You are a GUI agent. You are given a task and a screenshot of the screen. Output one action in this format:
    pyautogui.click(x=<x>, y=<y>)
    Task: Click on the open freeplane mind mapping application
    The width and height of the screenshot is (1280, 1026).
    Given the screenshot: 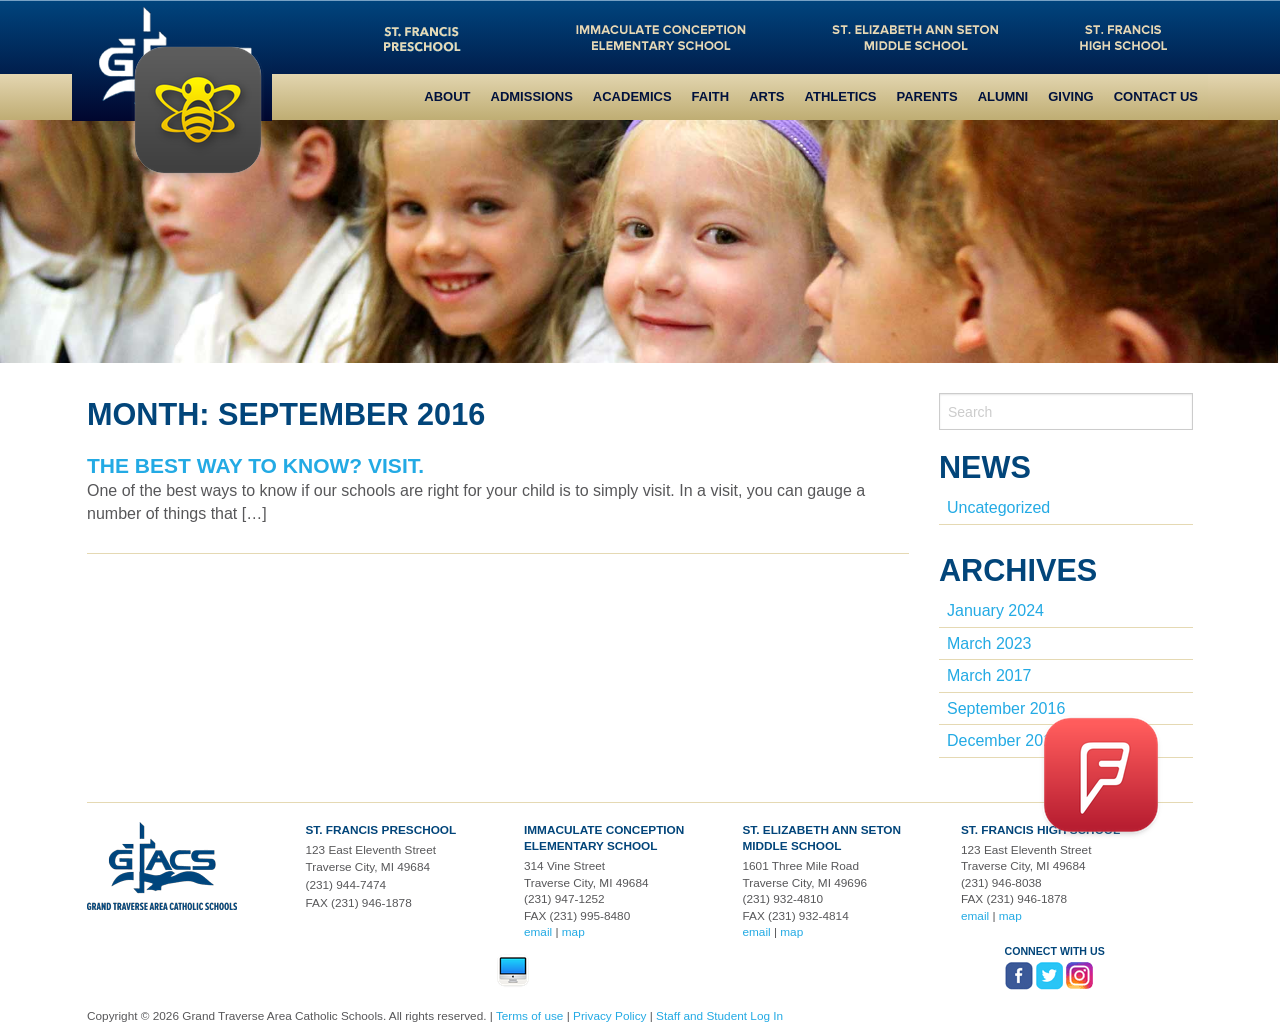 What is the action you would take?
    pyautogui.click(x=198, y=110)
    